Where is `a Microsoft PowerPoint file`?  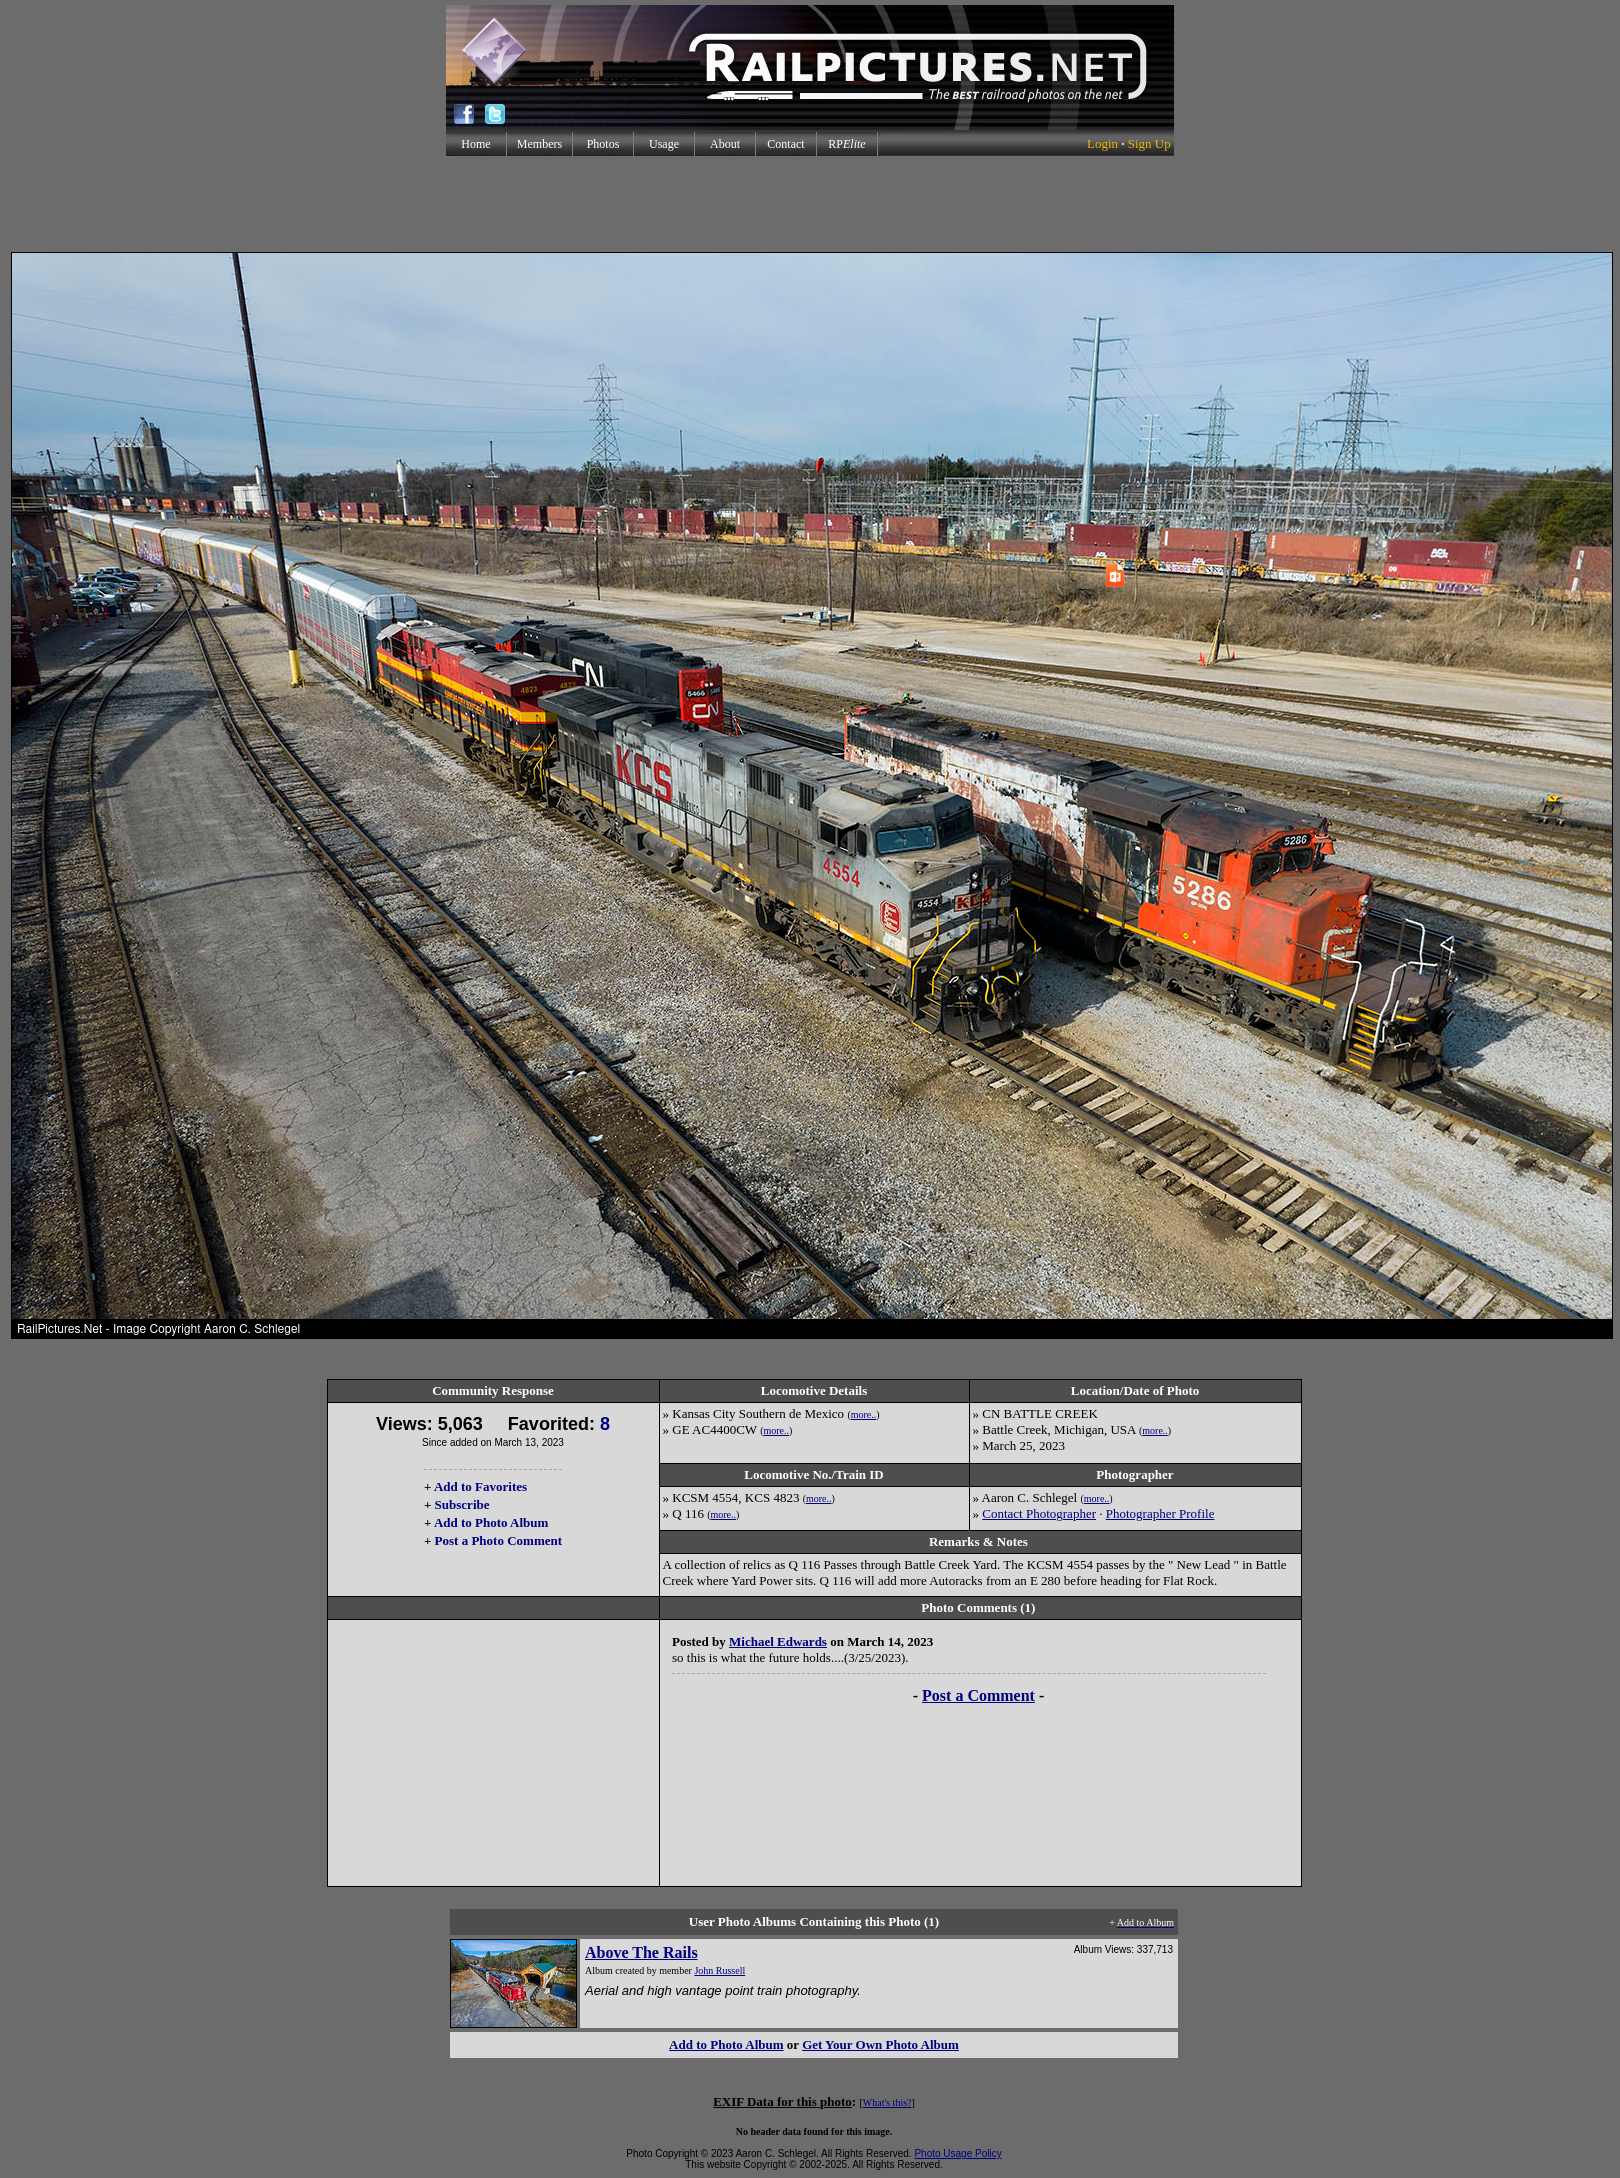 a Microsoft PowerPoint file is located at coordinates (1115, 575).